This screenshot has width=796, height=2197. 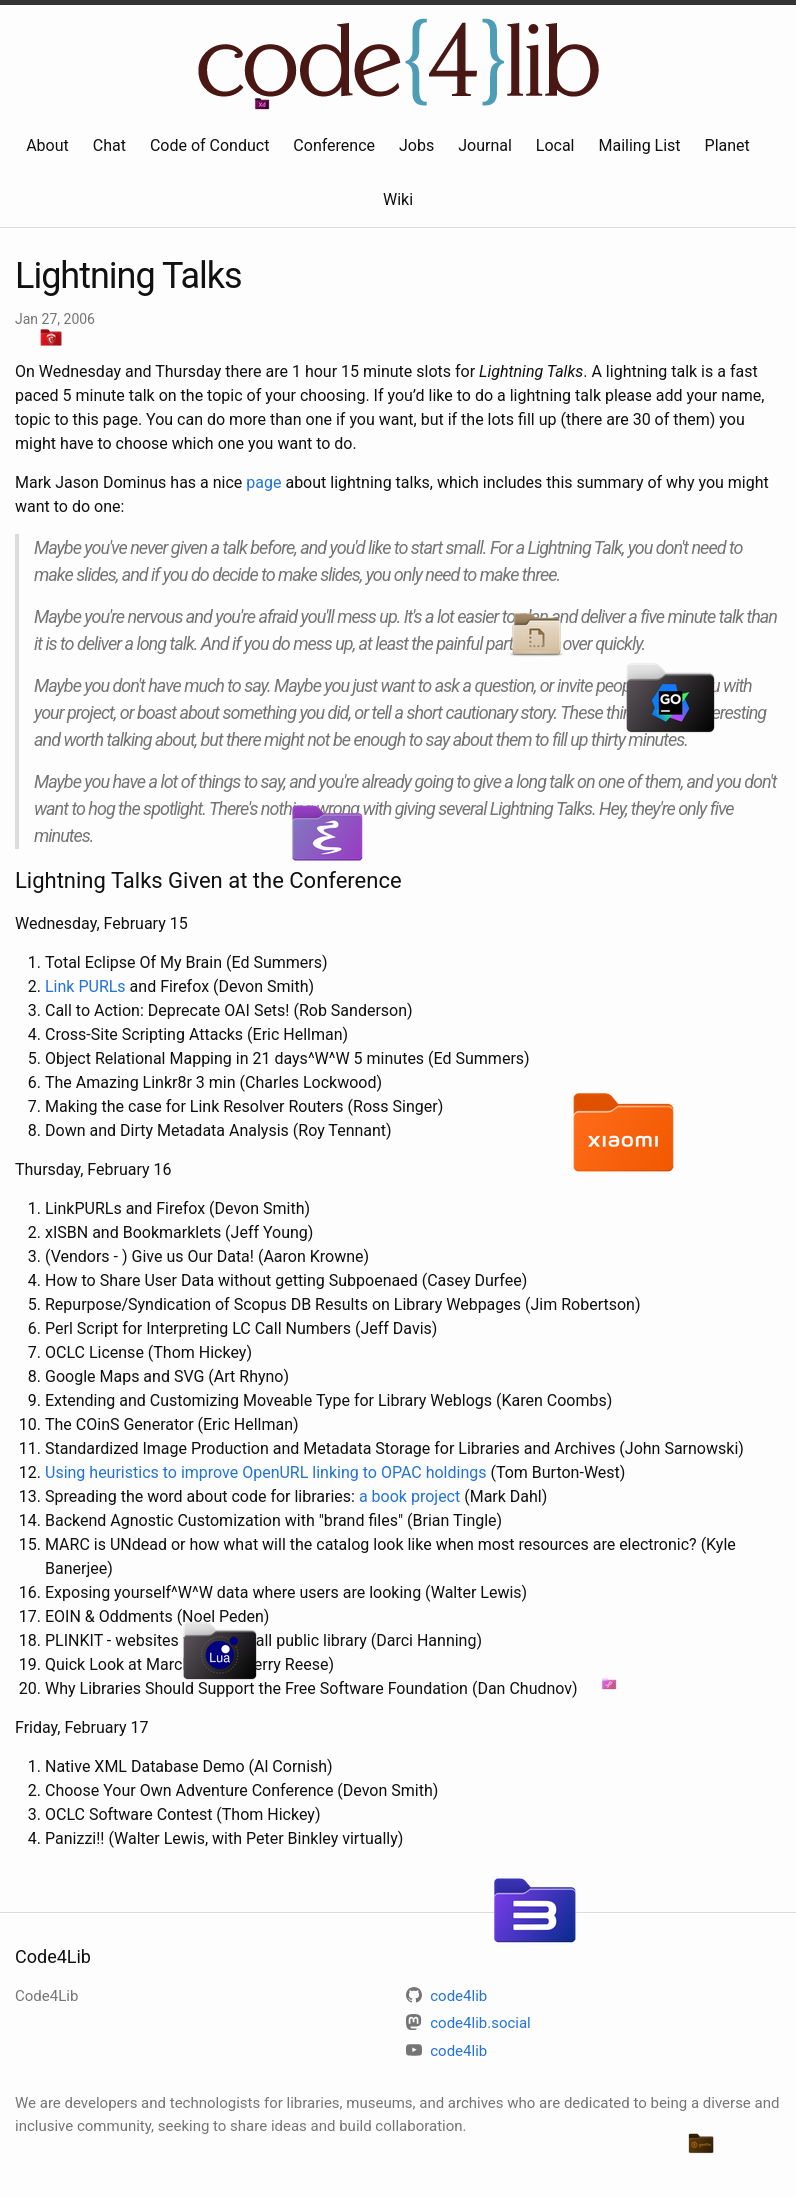 What do you see at coordinates (534, 1912) in the screenshot?
I see `rpcs3 emulator folder` at bounding box center [534, 1912].